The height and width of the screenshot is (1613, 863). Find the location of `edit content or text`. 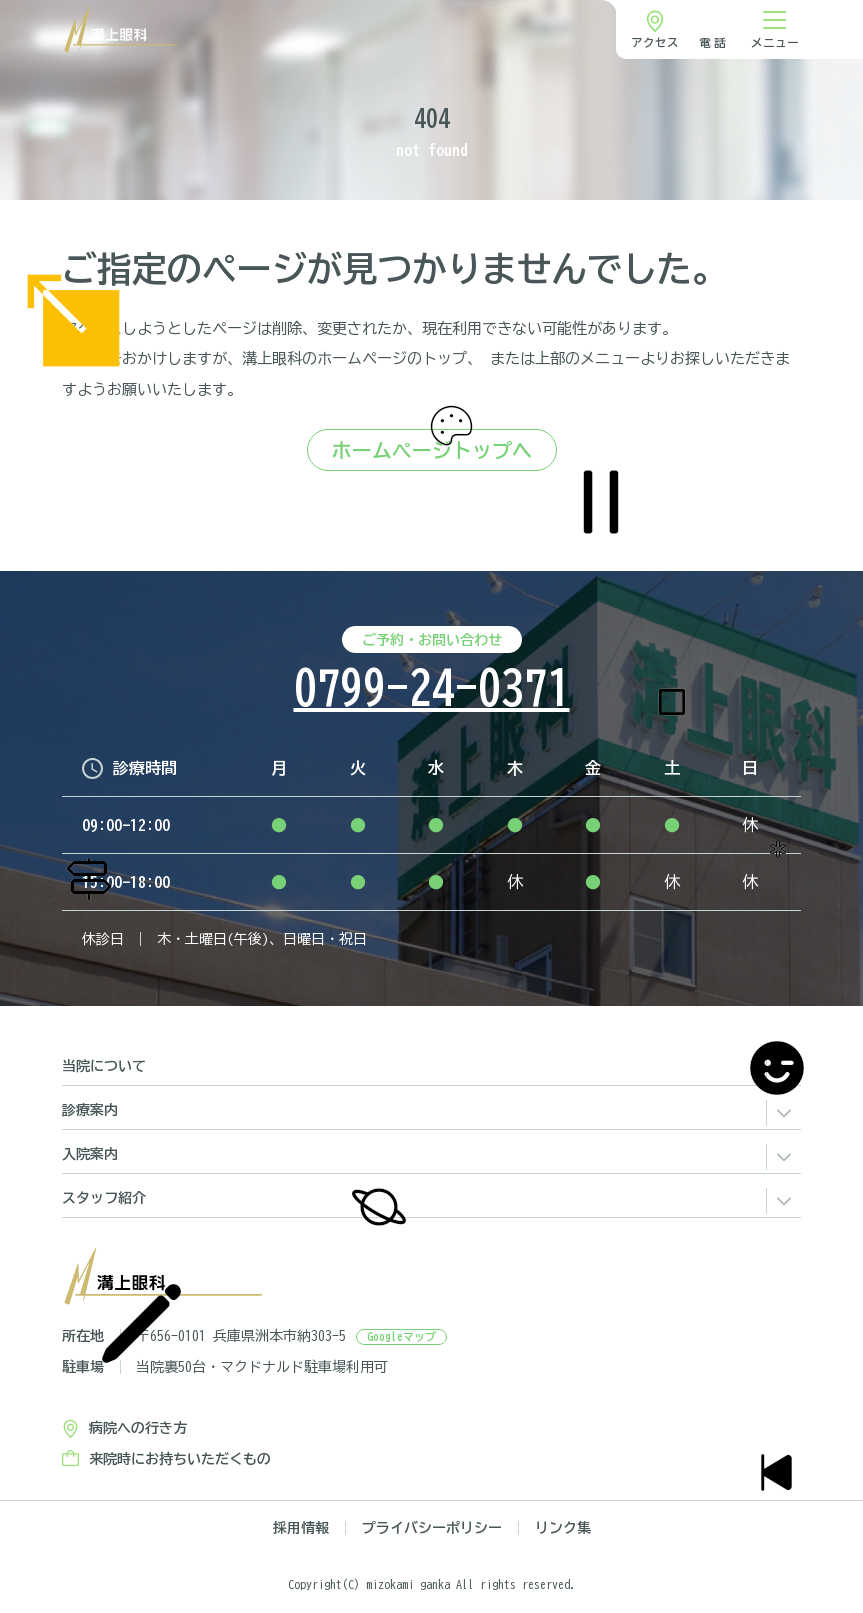

edit content or text is located at coordinates (141, 1323).